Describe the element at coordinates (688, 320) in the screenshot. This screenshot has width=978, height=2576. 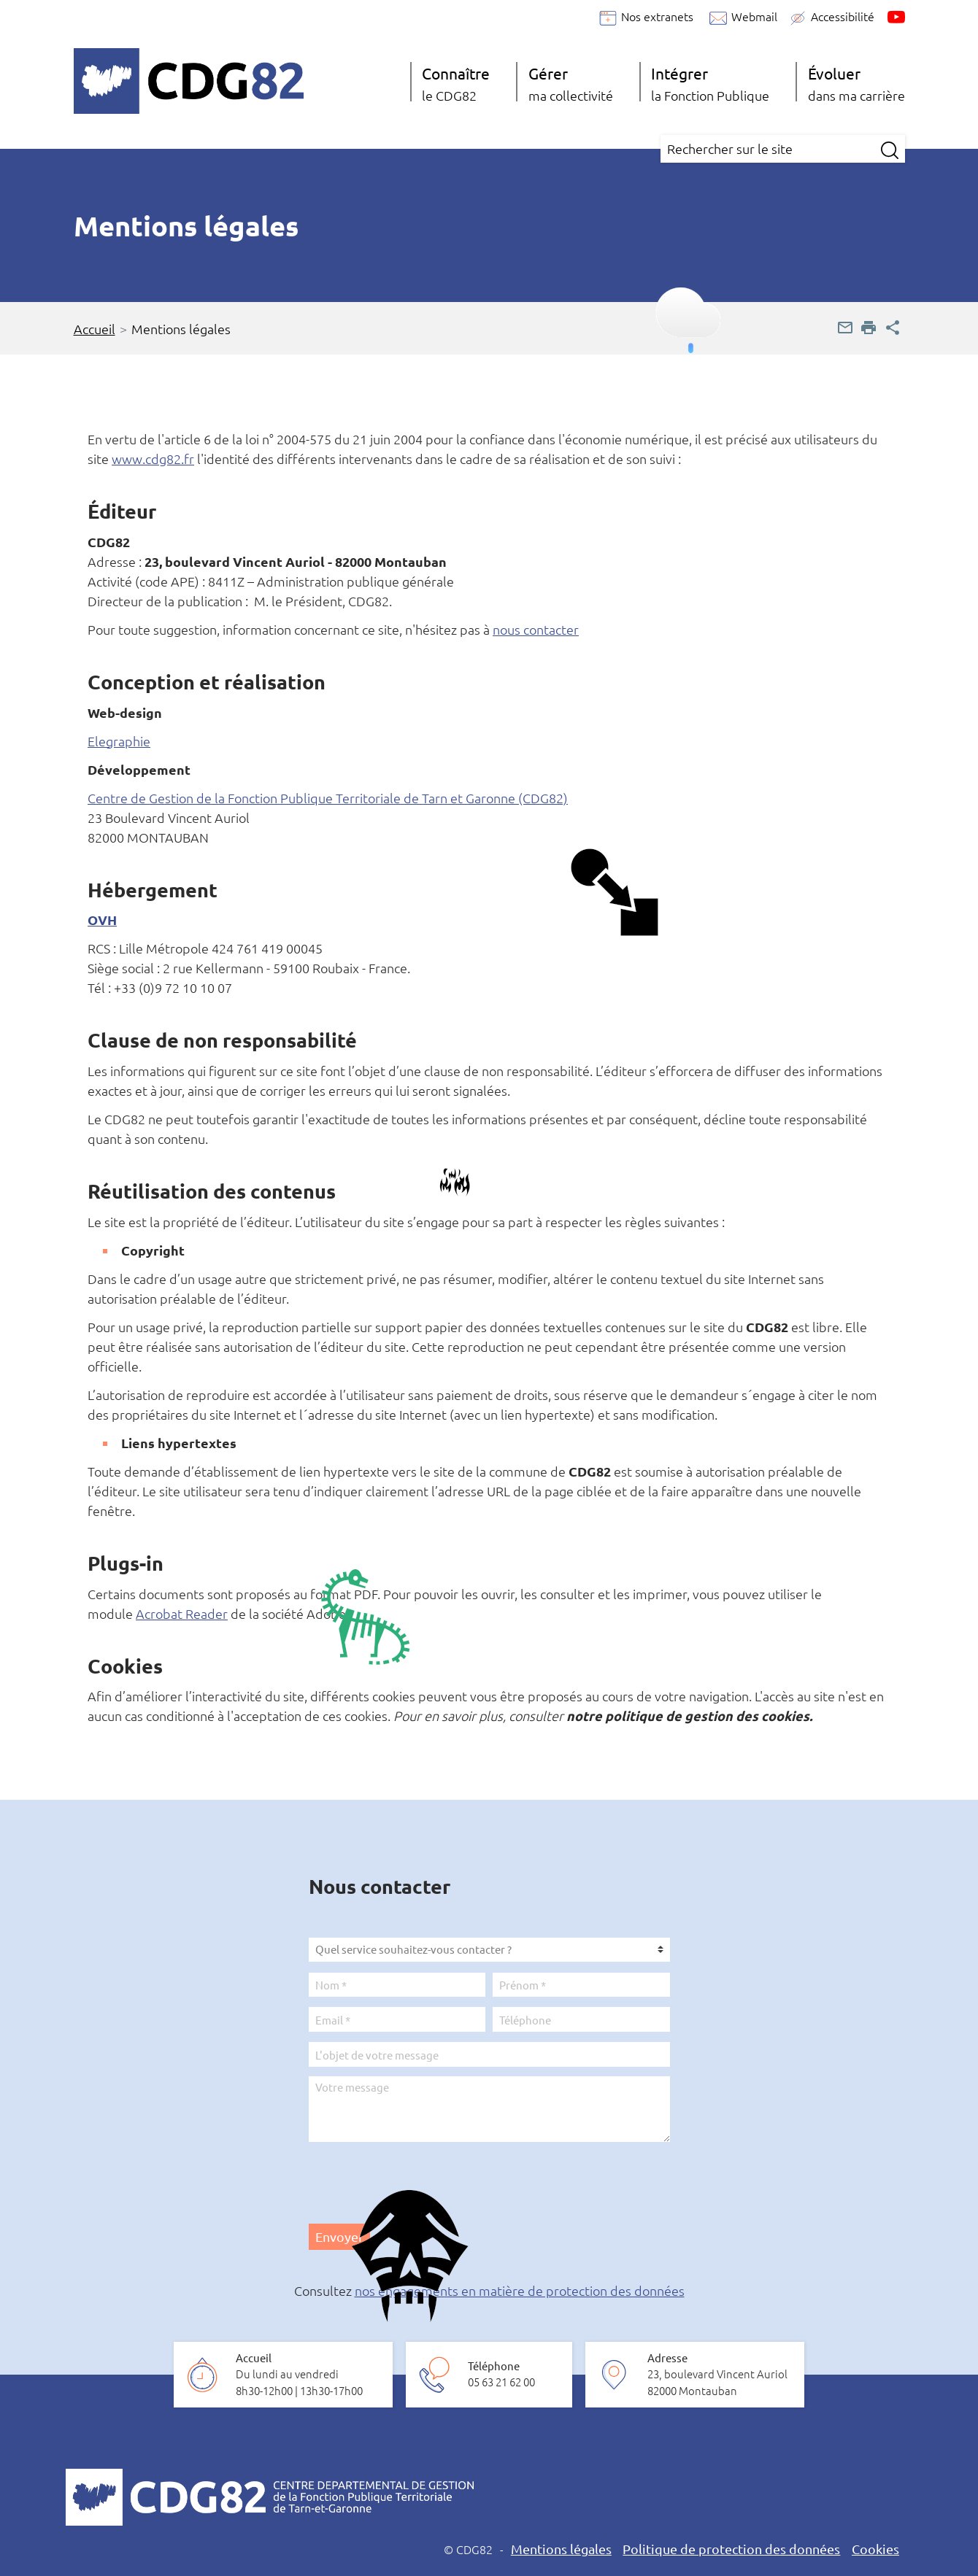
I see `indicates scattered showers in weather forecast` at that location.